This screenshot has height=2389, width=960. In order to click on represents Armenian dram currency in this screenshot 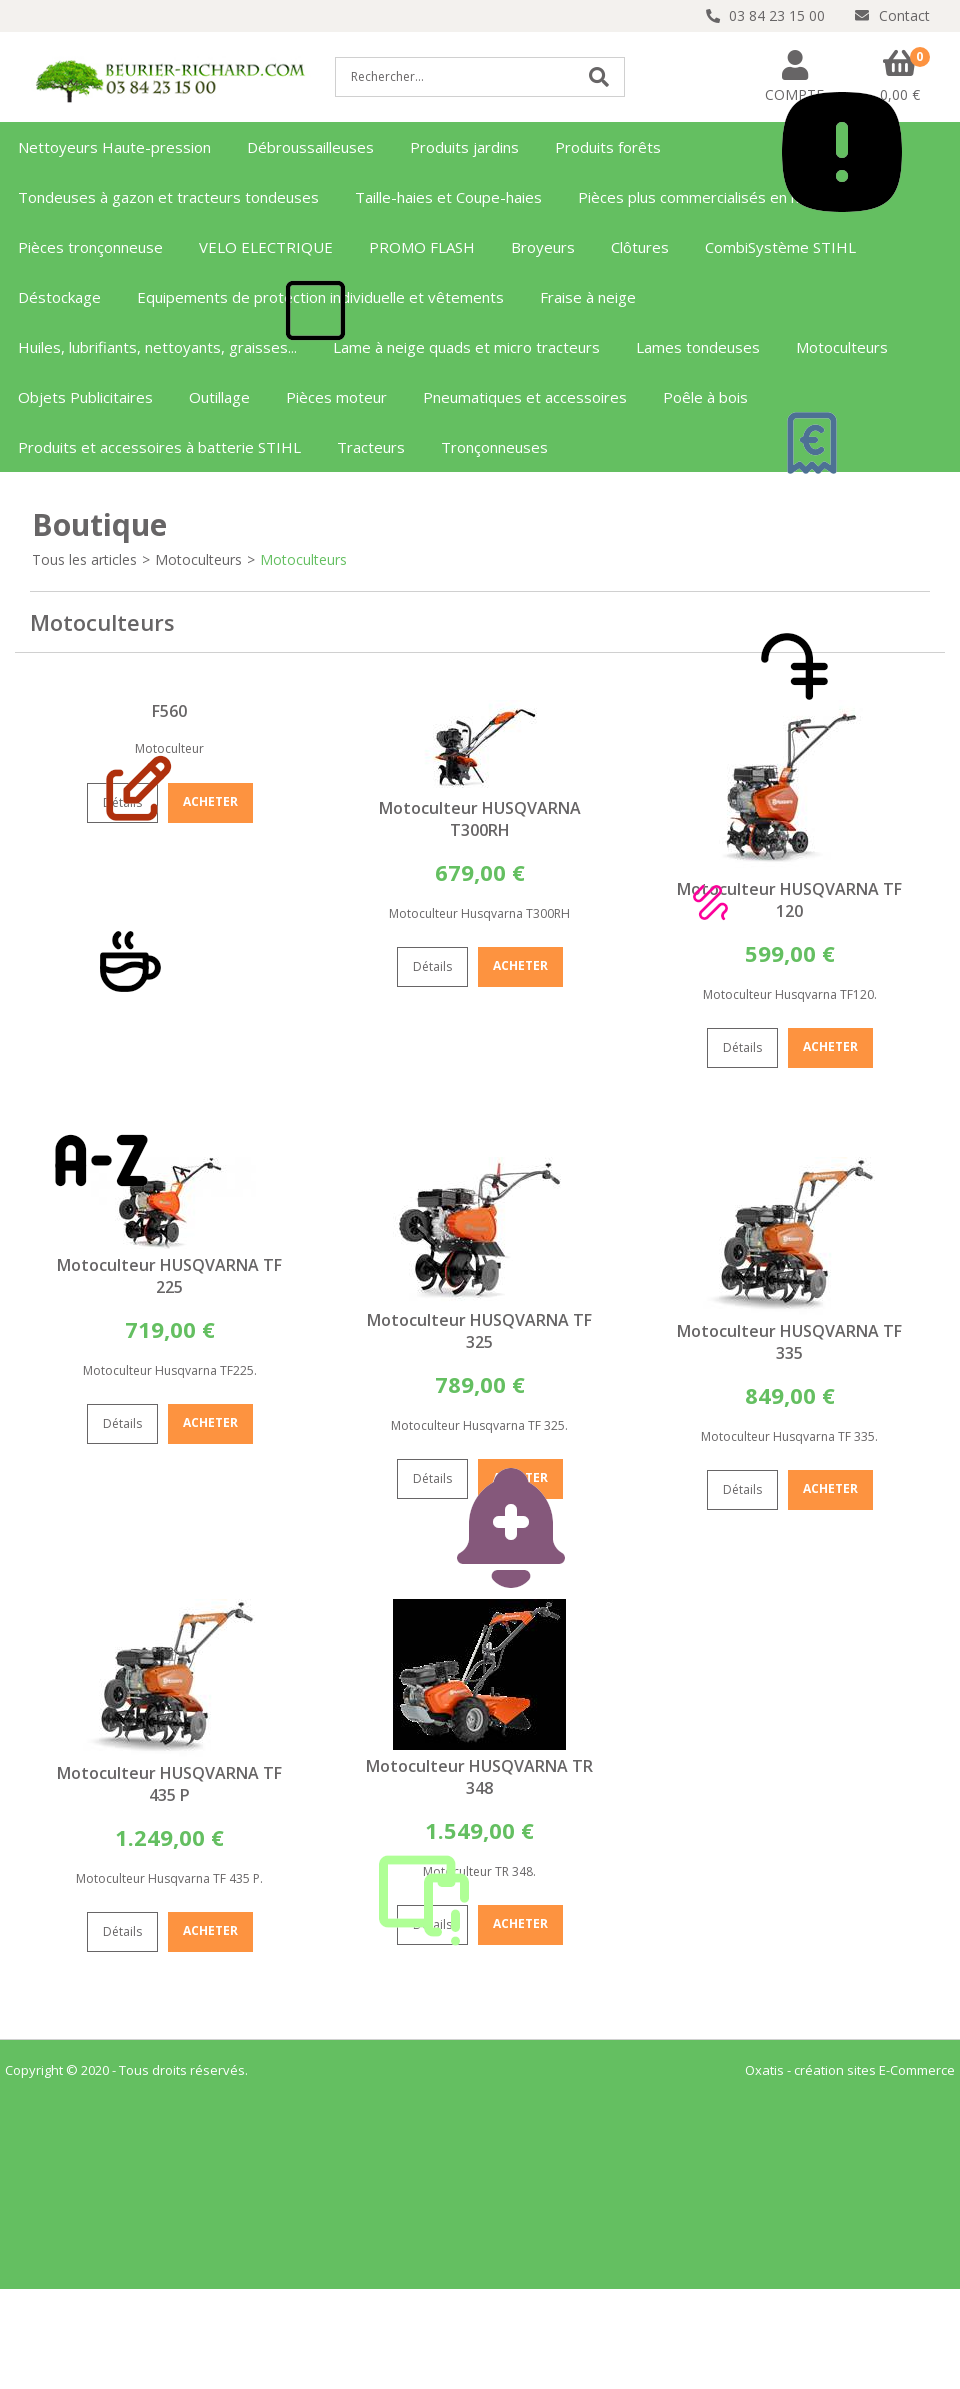, I will do `click(794, 666)`.